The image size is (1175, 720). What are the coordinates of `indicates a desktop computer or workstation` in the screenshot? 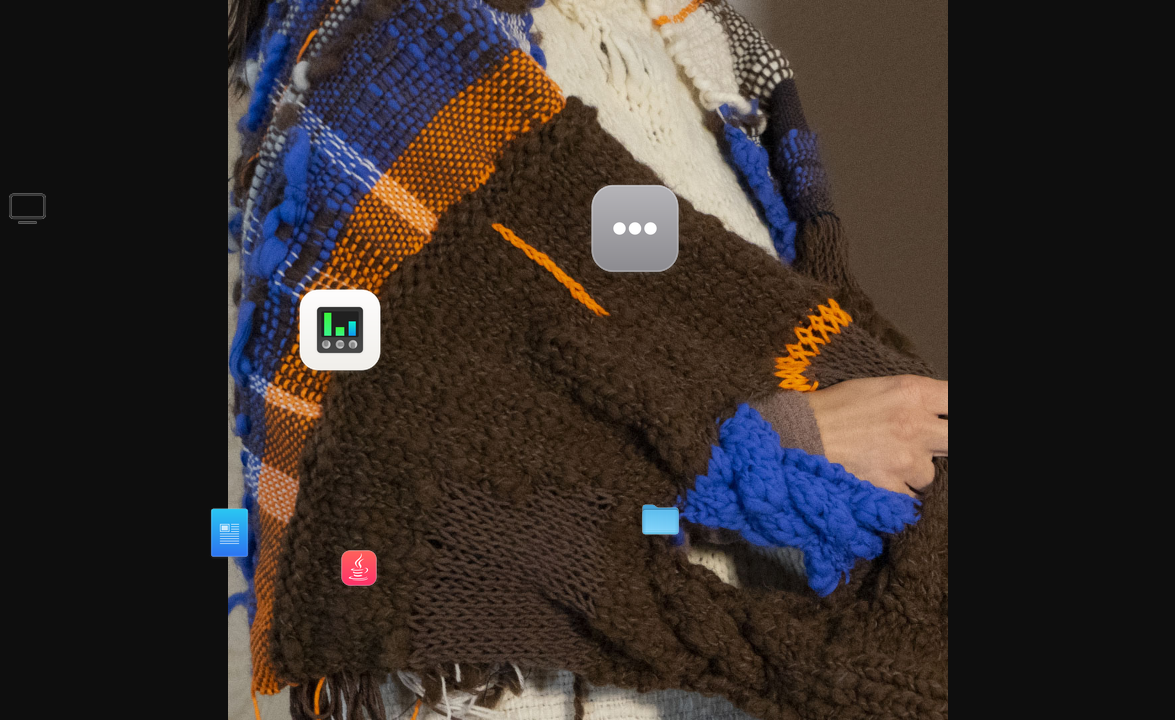 It's located at (27, 207).